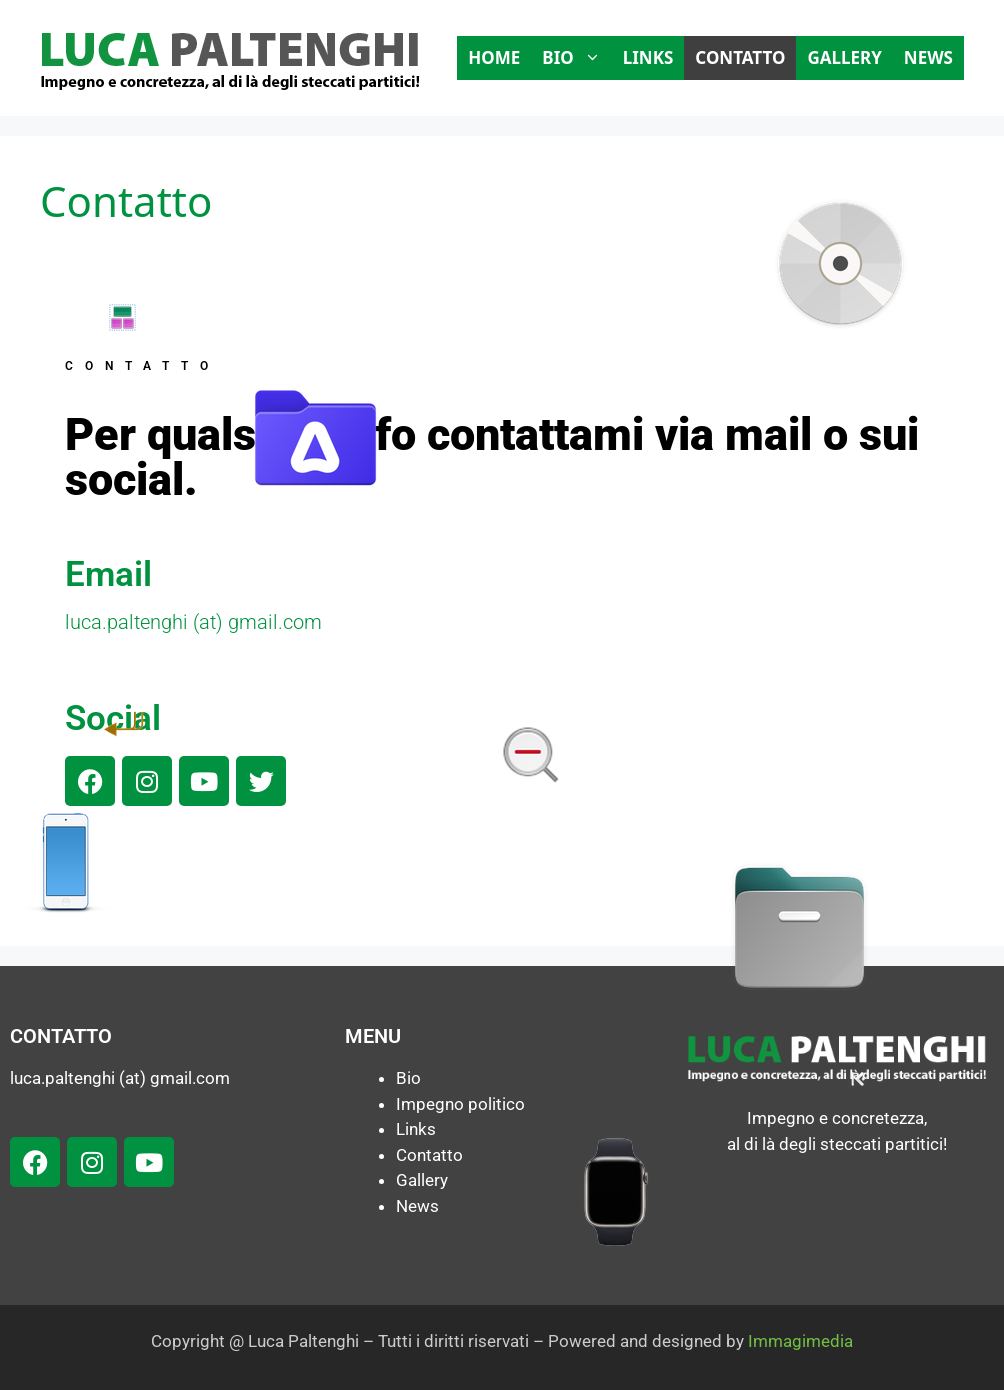 The width and height of the screenshot is (1004, 1390). What do you see at coordinates (799, 927) in the screenshot?
I see `open the file manager application` at bounding box center [799, 927].